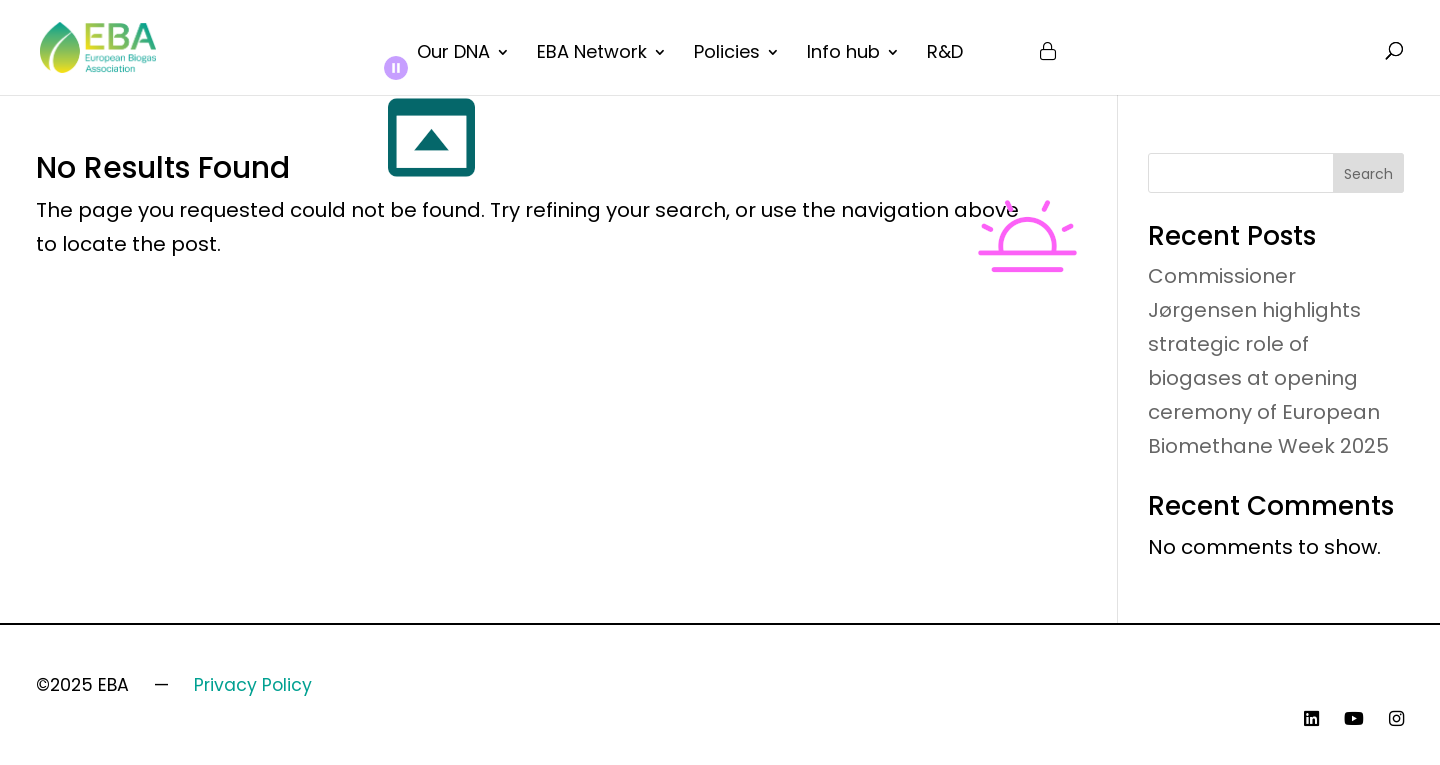 This screenshot has height=765, width=1440. I want to click on maximize or expand the current window, so click(431, 137).